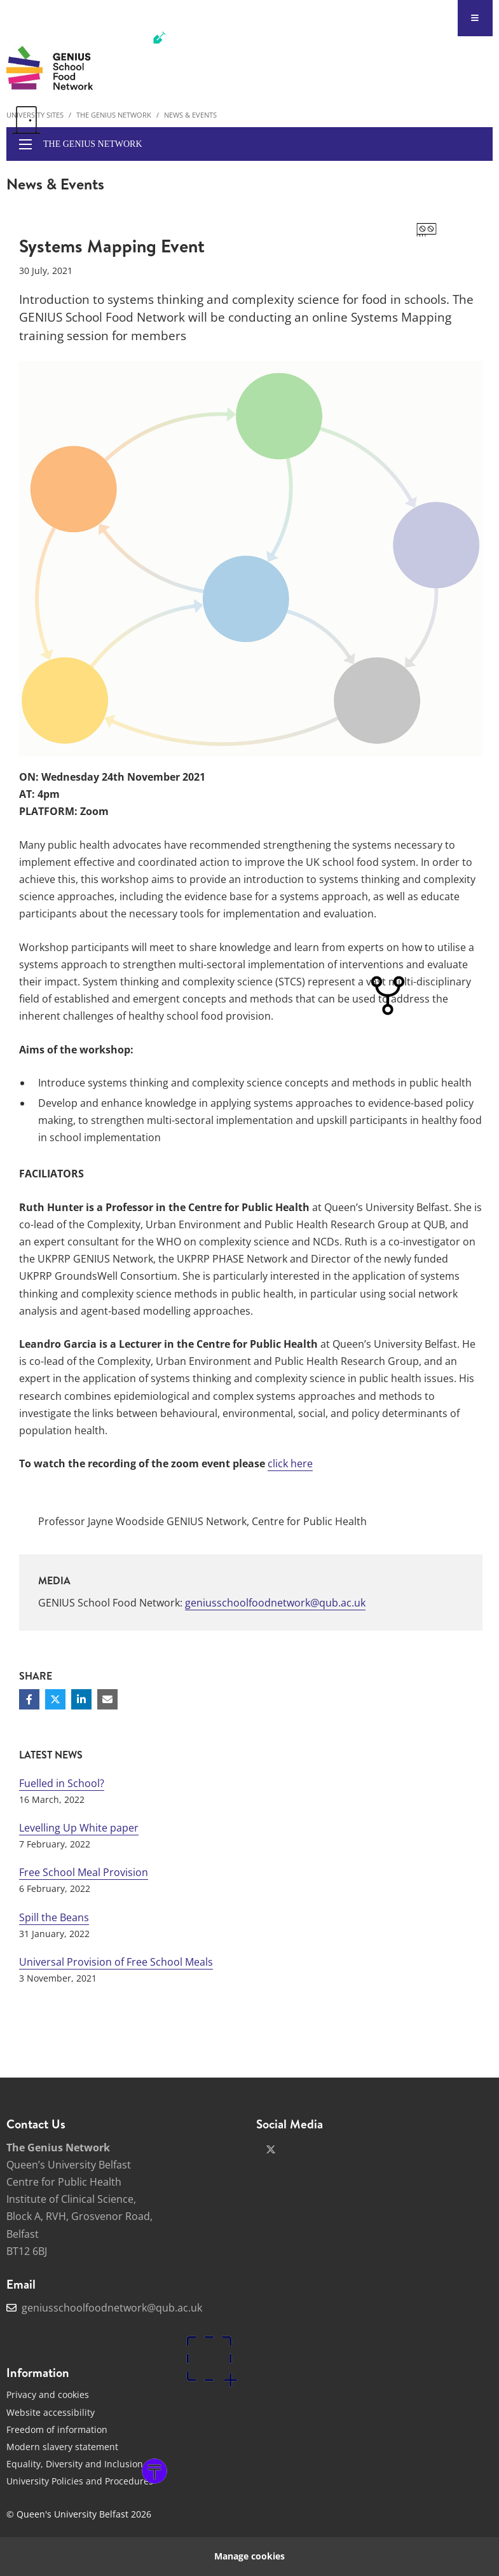 The width and height of the screenshot is (499, 2576). What do you see at coordinates (427, 230) in the screenshot?
I see `view graphics card or GPU information` at bounding box center [427, 230].